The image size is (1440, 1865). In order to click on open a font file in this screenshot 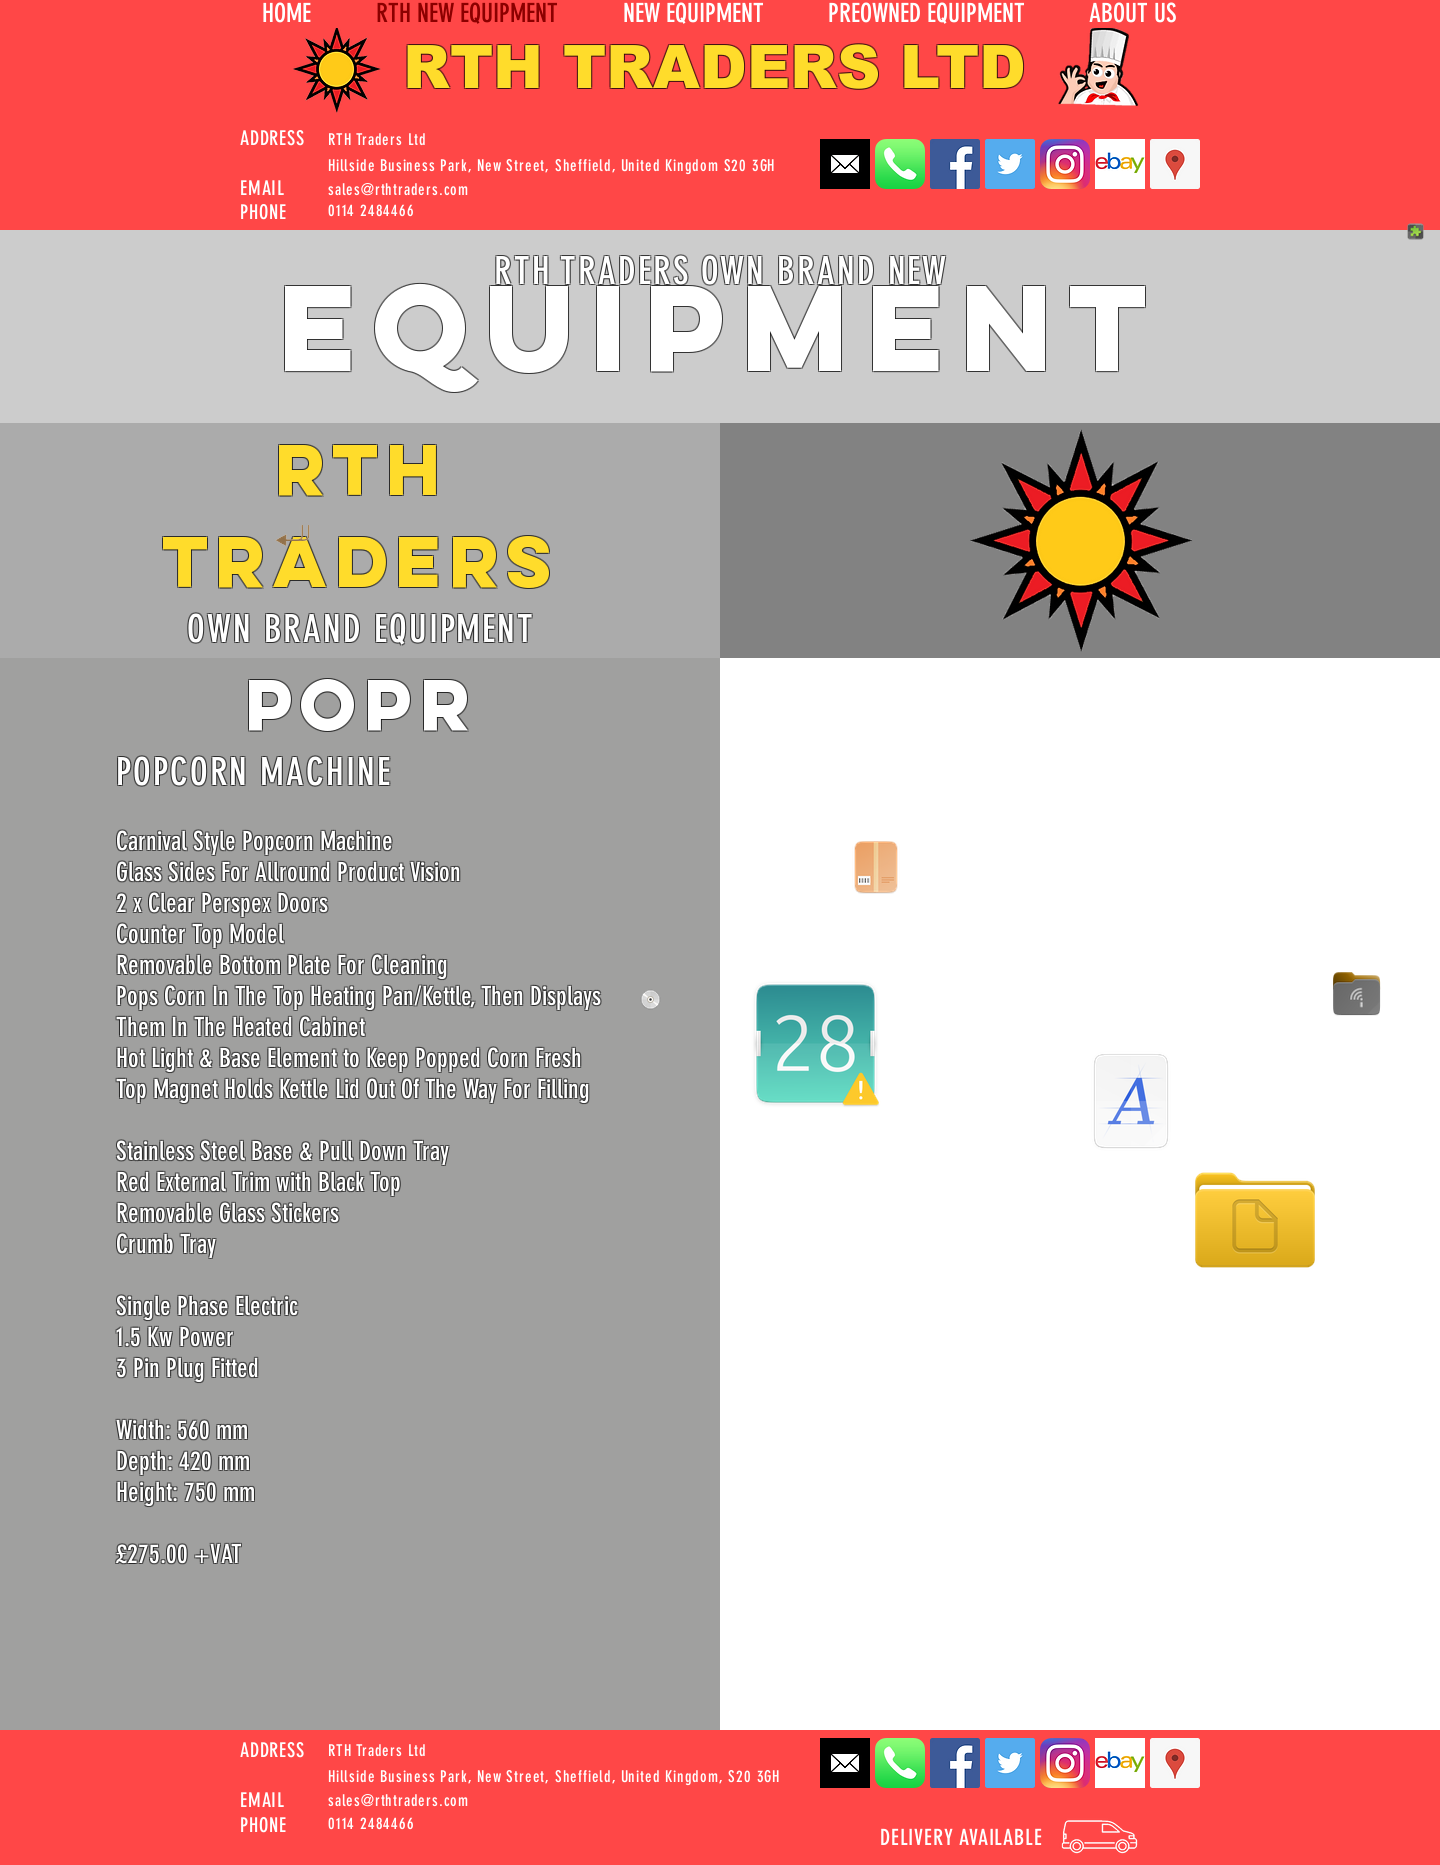, I will do `click(1131, 1101)`.